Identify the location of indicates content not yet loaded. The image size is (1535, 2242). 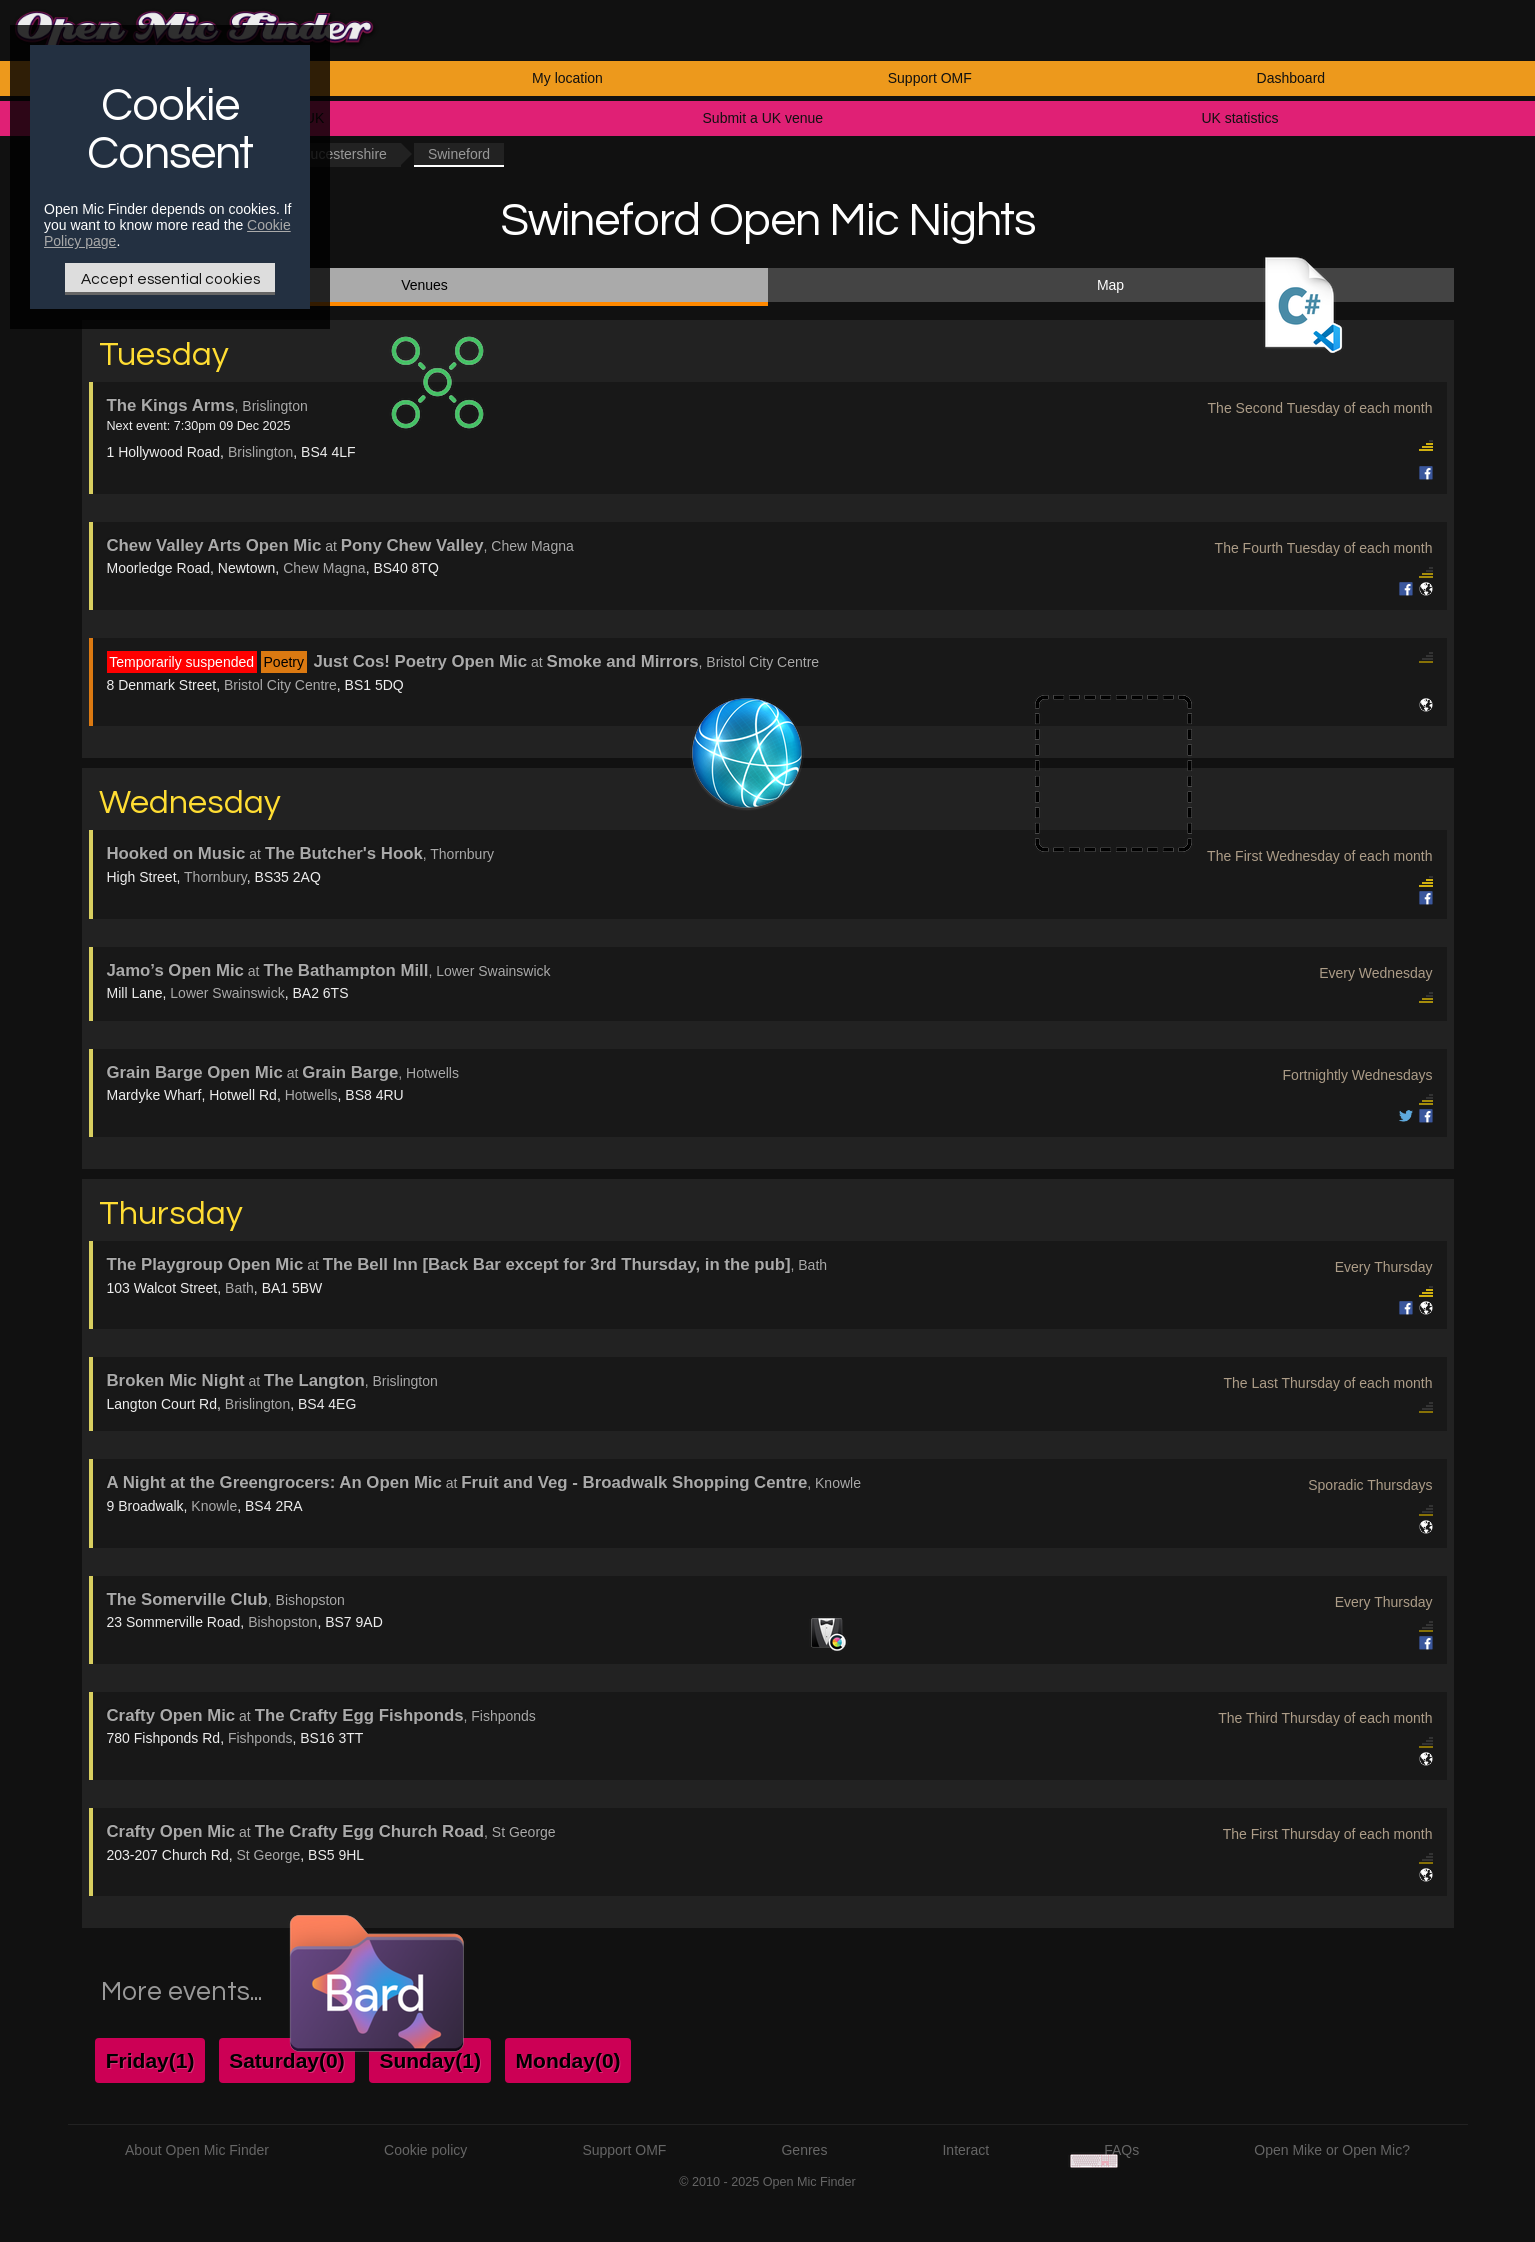
(1113, 773).